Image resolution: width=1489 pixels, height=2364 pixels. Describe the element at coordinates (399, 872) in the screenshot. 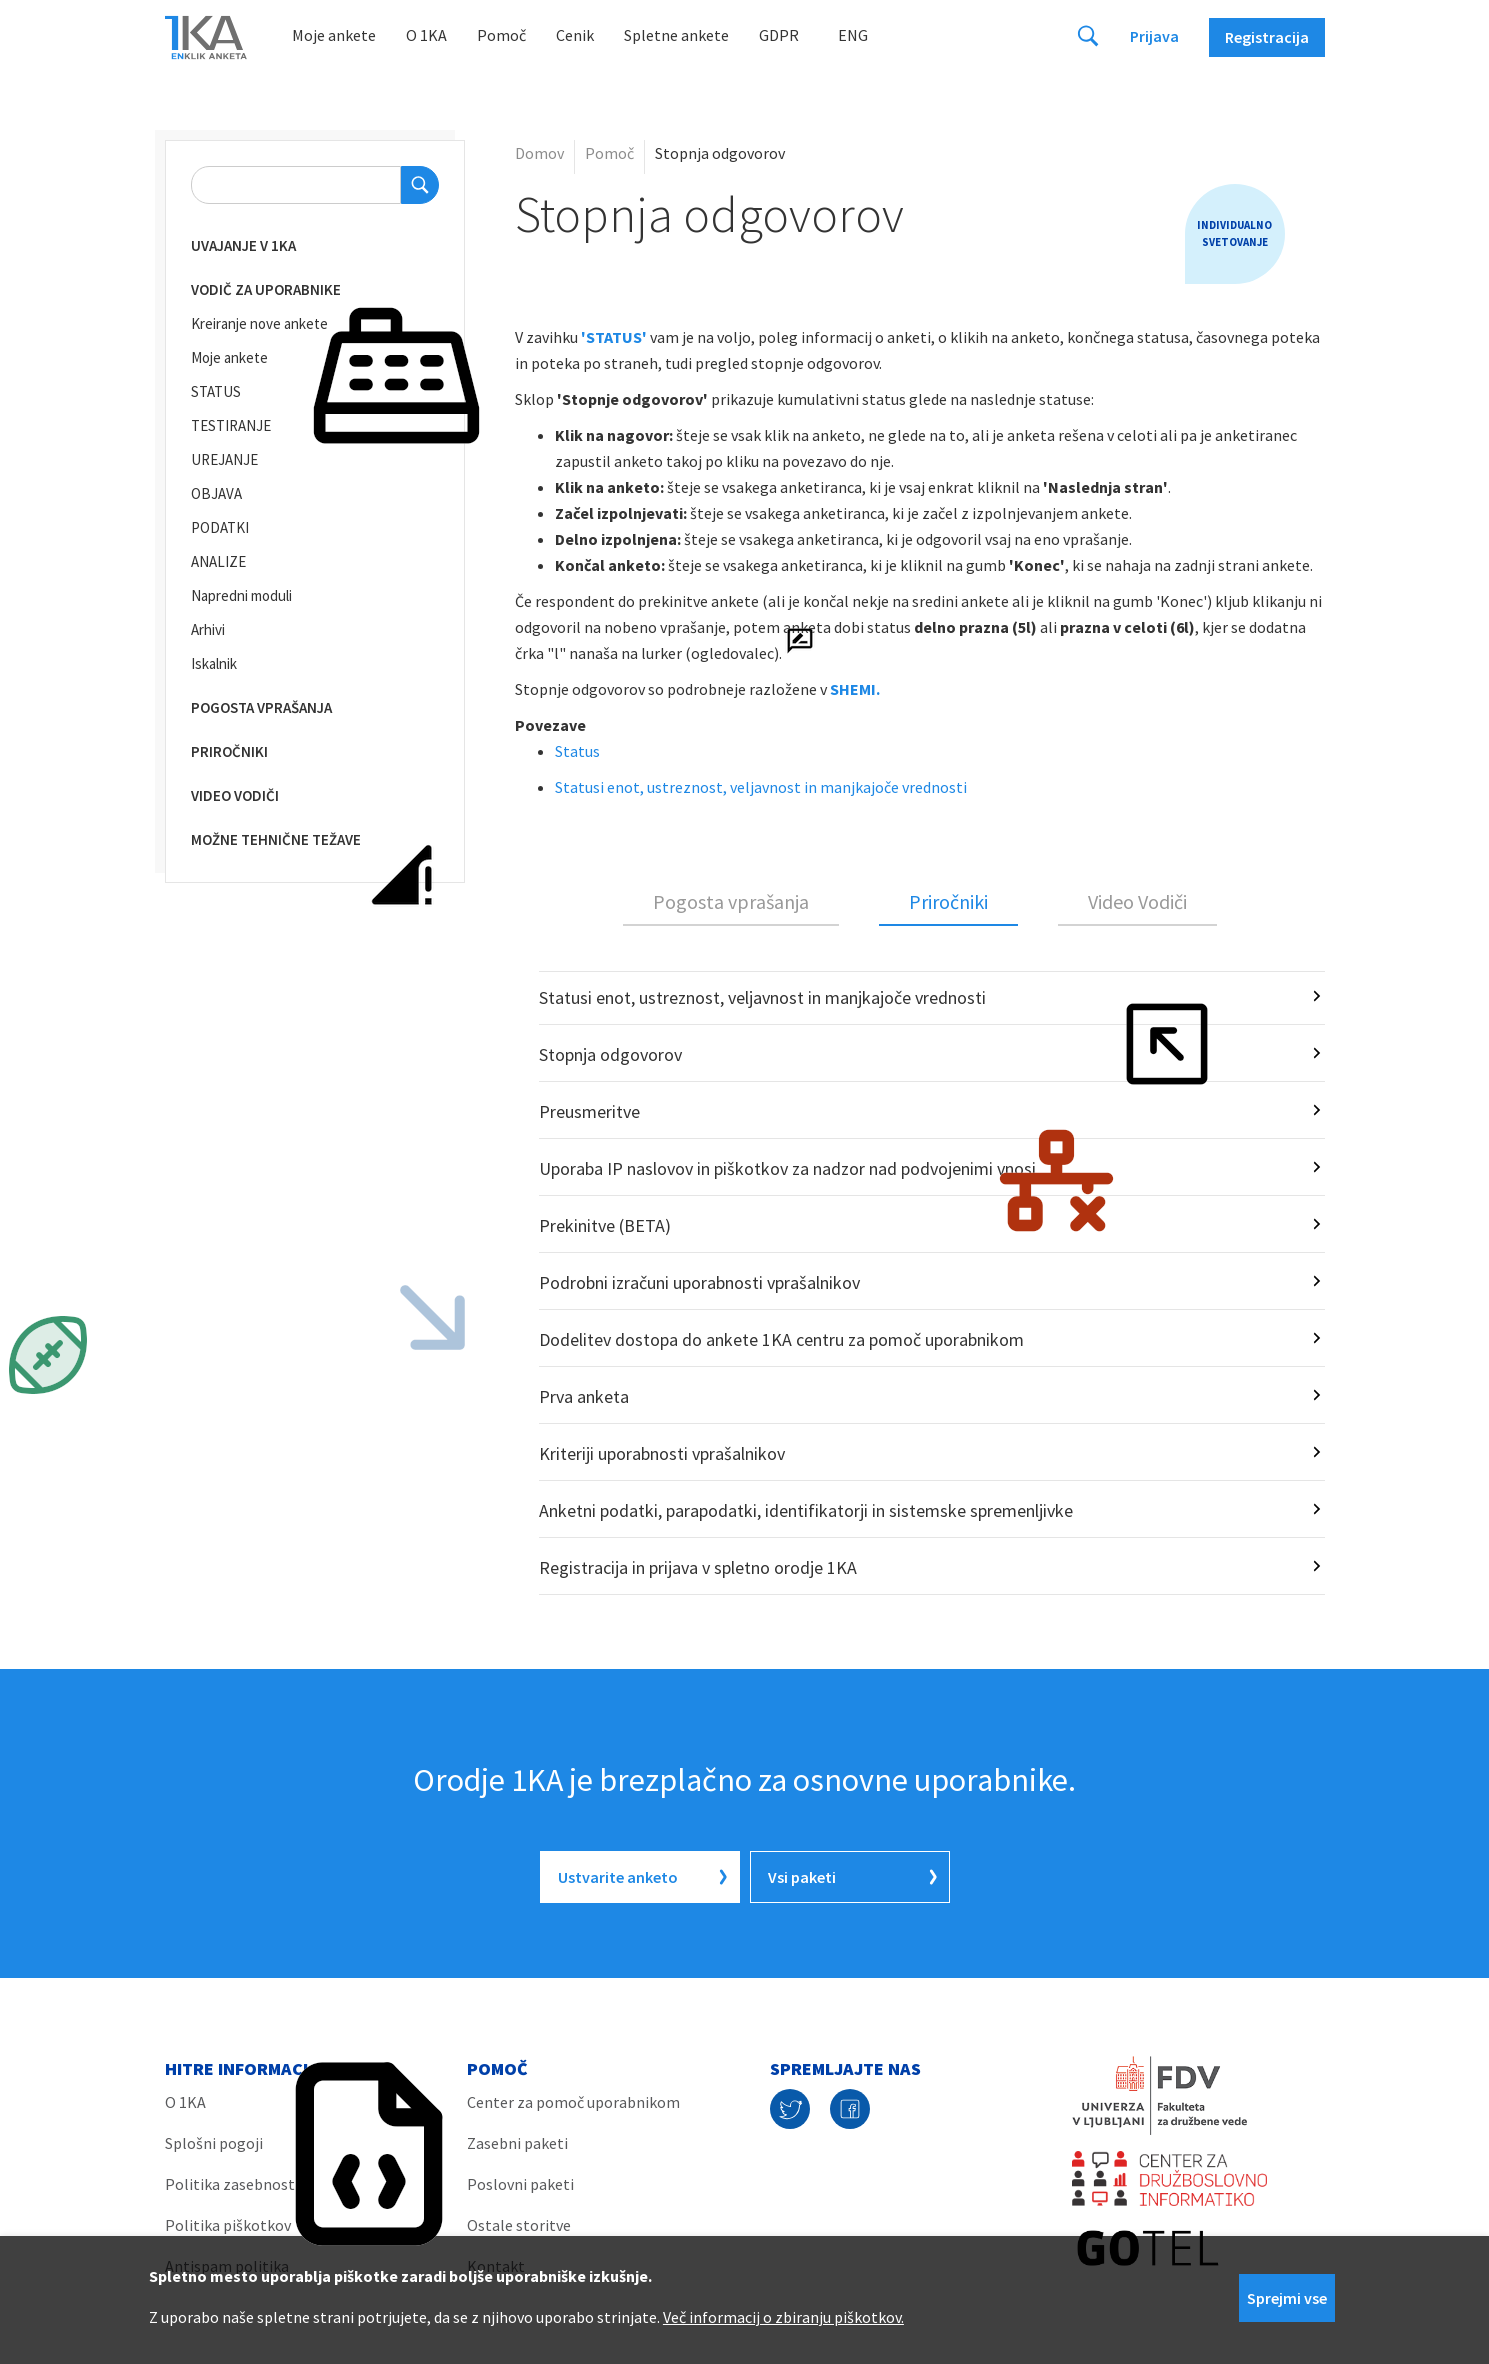

I see `indicates full cellular signal but no internet connection` at that location.